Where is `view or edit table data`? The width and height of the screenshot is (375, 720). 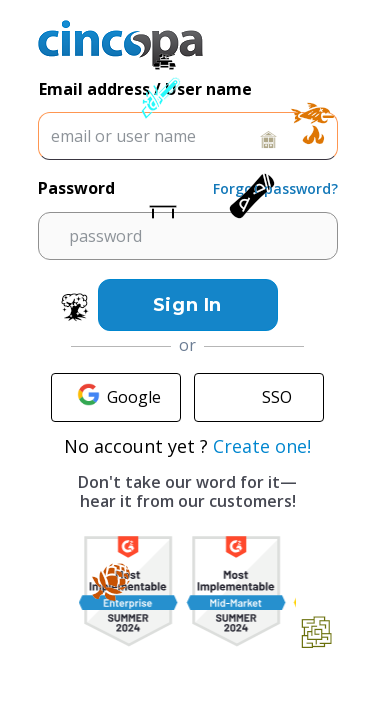
view or edit table data is located at coordinates (163, 205).